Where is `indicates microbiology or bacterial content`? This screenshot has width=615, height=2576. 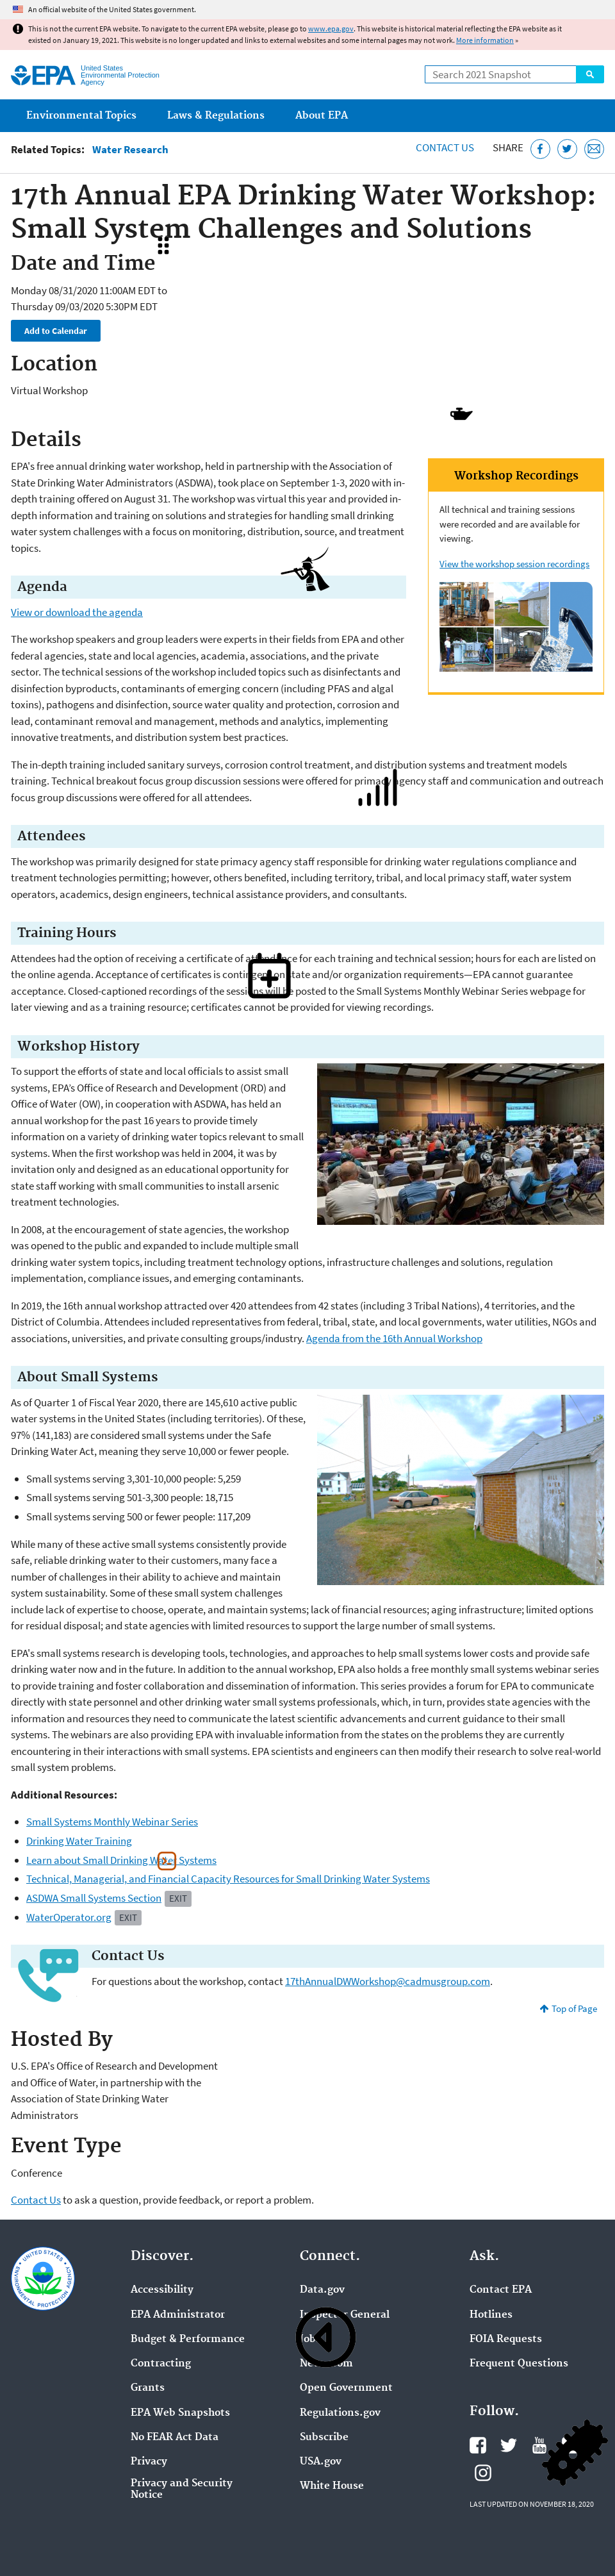 indicates microbiology or bacterial content is located at coordinates (575, 2452).